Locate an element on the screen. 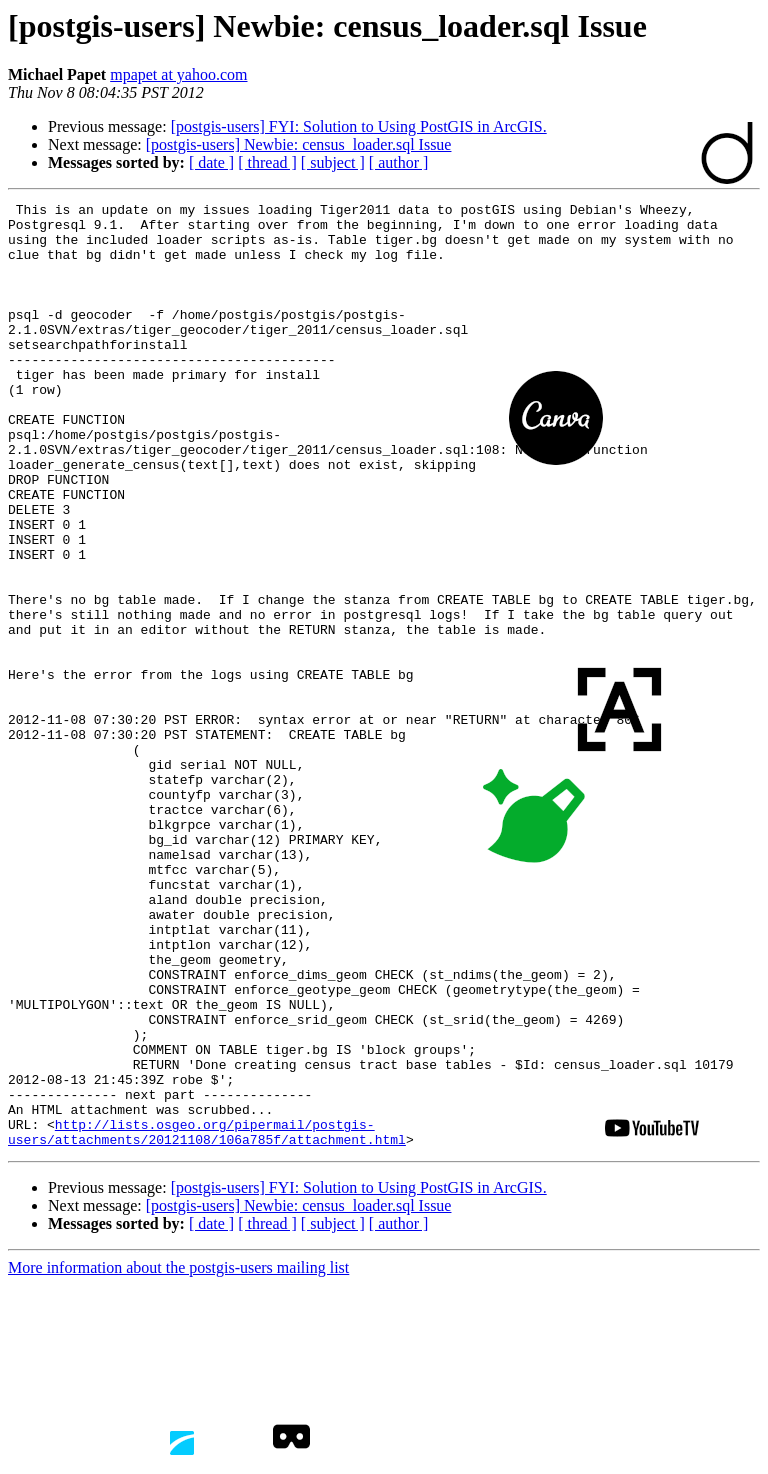  open YouTube TV app is located at coordinates (652, 1128).